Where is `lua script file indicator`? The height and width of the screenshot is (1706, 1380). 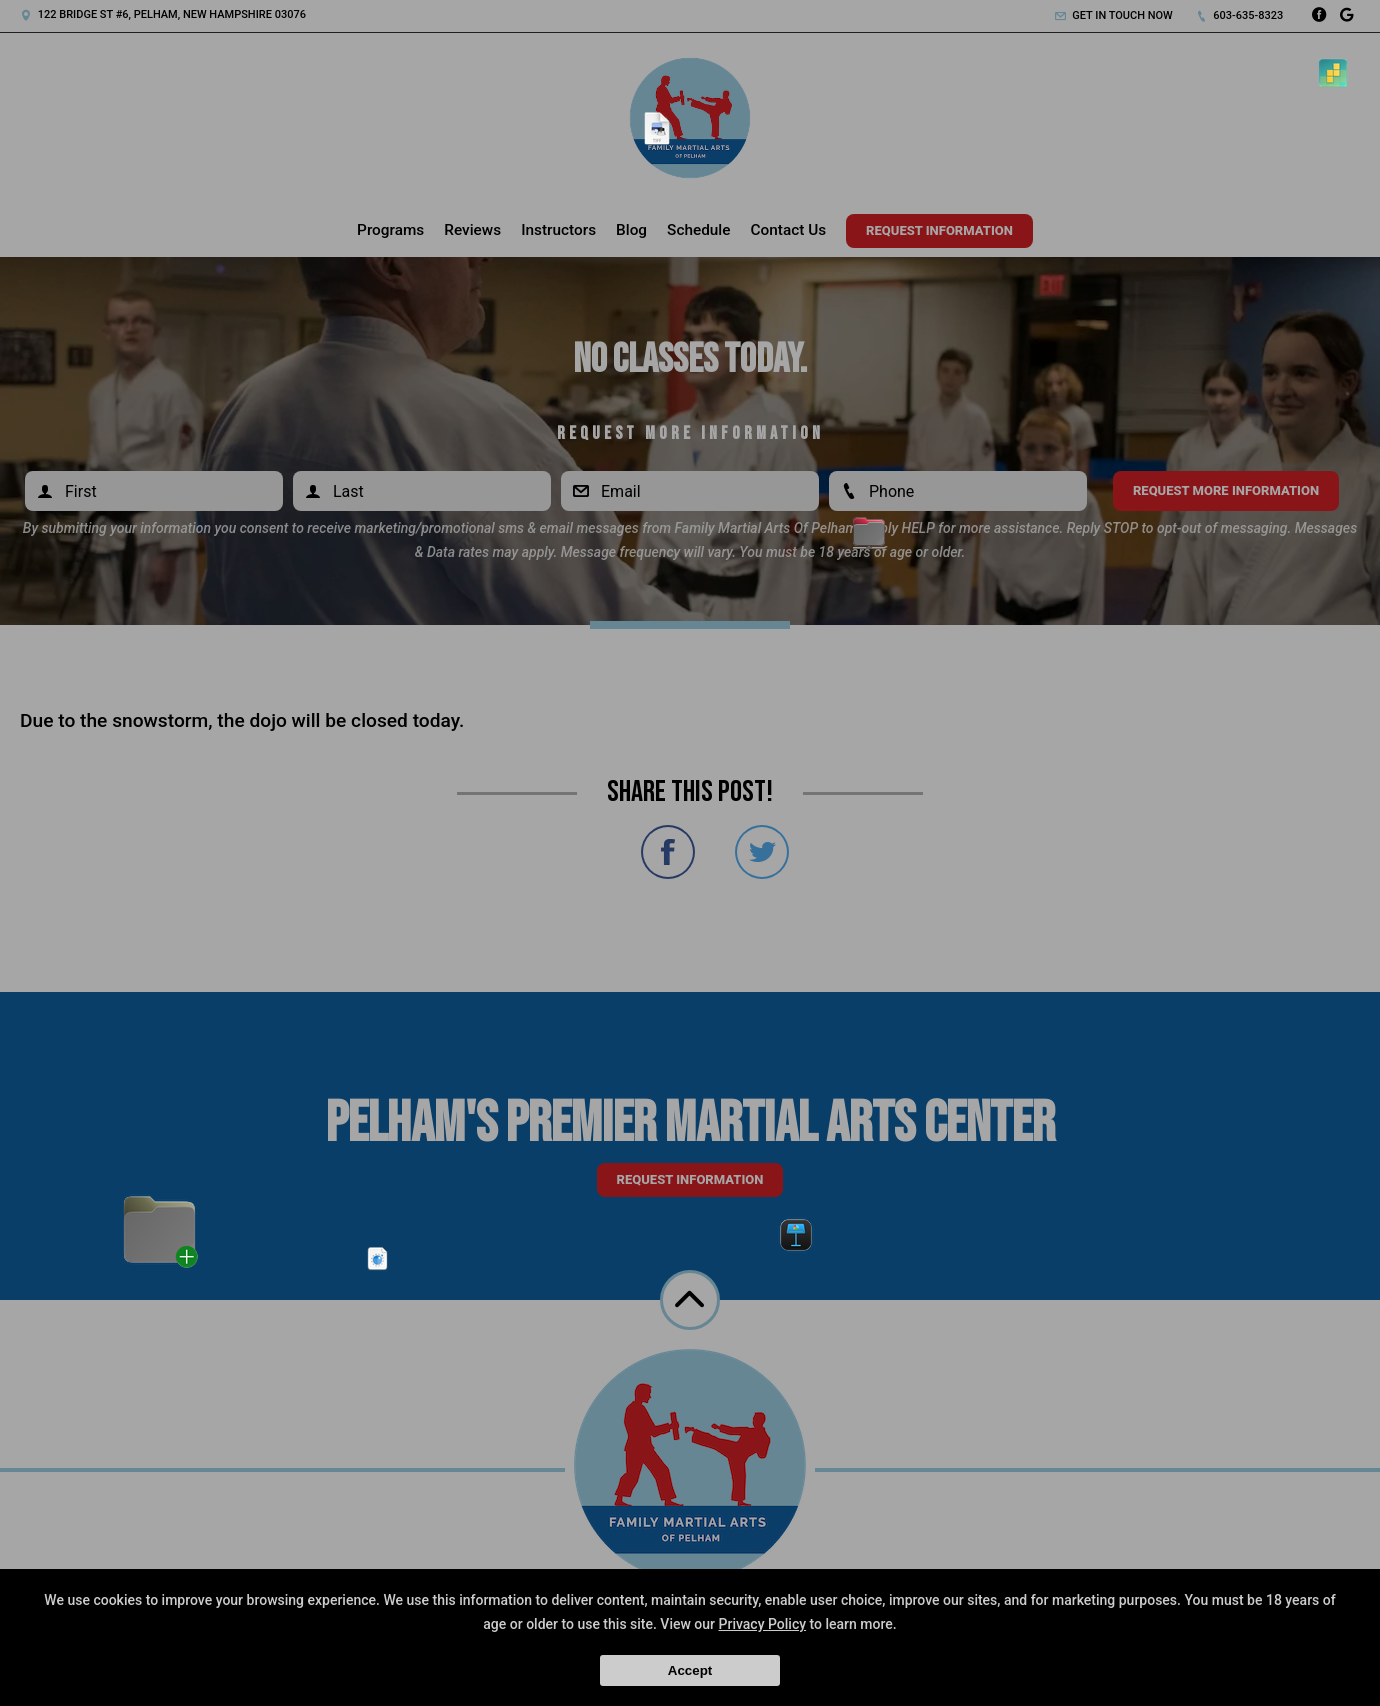
lua script file indicator is located at coordinates (377, 1258).